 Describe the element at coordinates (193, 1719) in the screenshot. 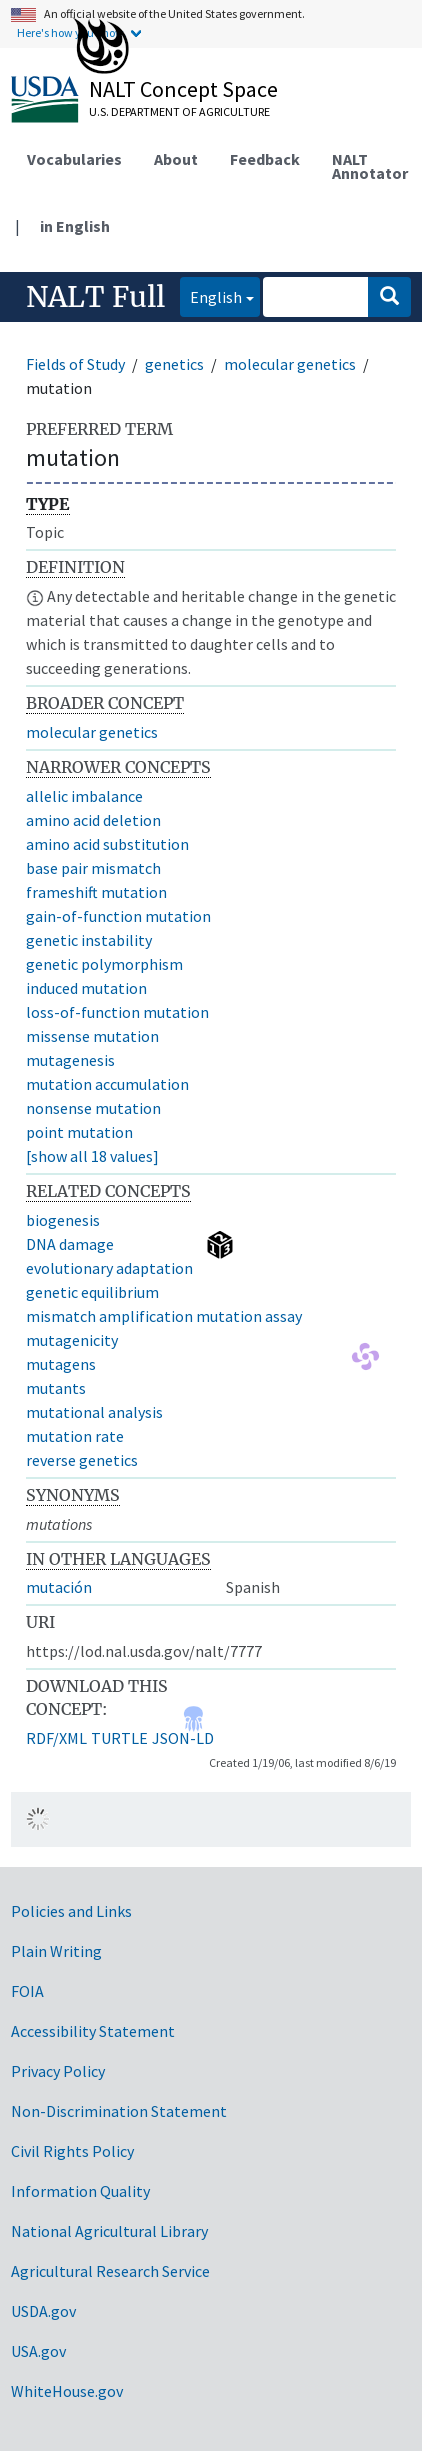

I see `select squid or cephalopod character` at that location.